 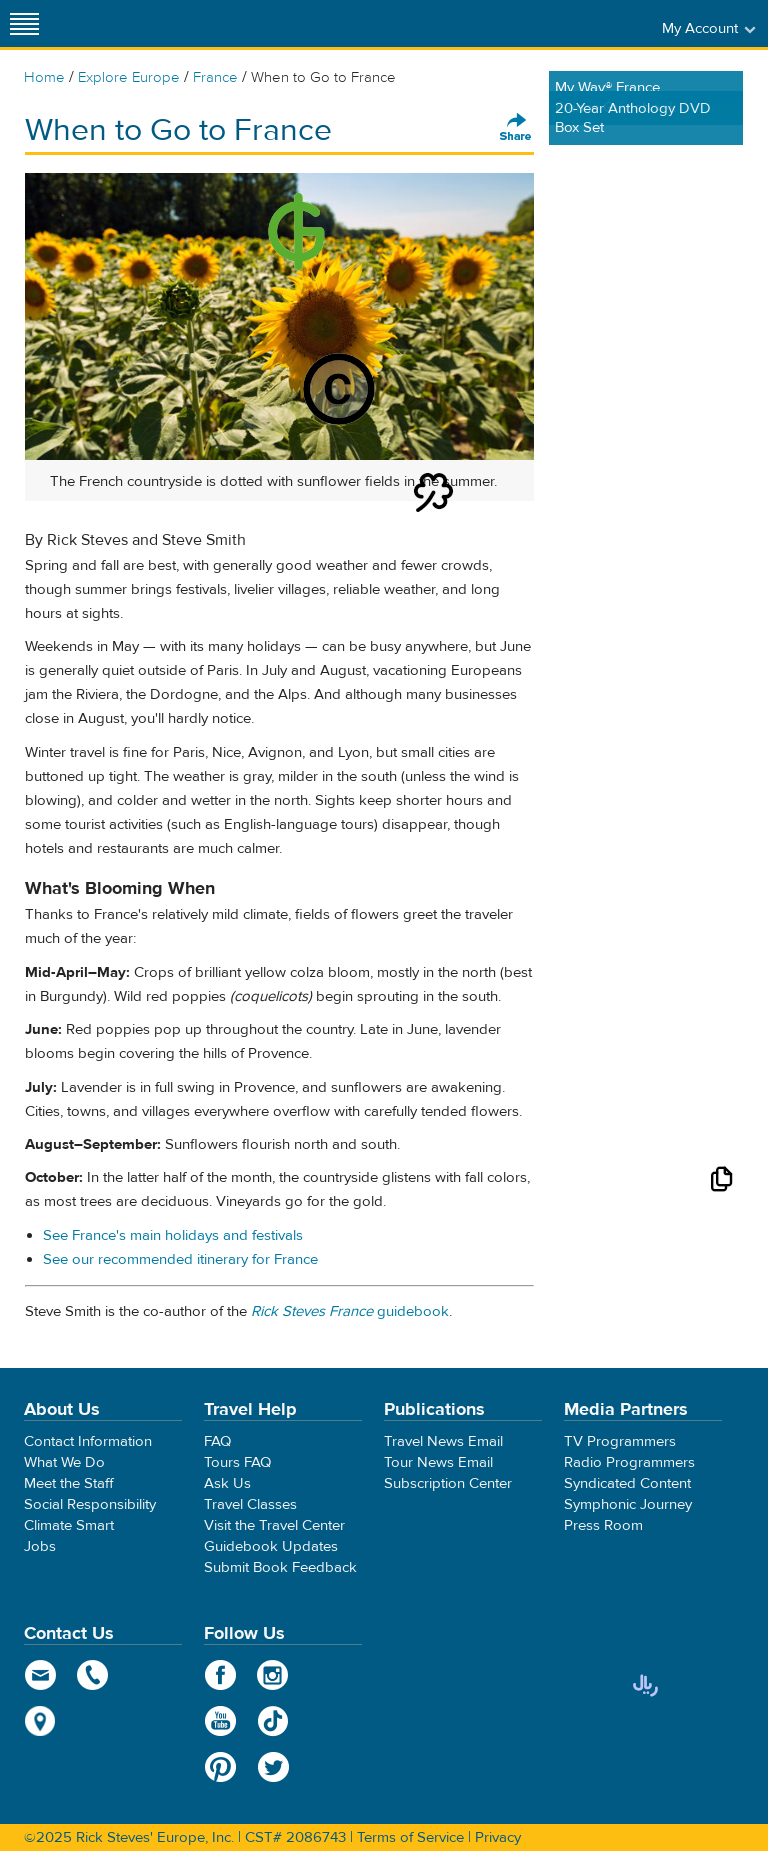 What do you see at coordinates (433, 492) in the screenshot?
I see `indicates a michelin green star rating for sustainable restaurants` at bounding box center [433, 492].